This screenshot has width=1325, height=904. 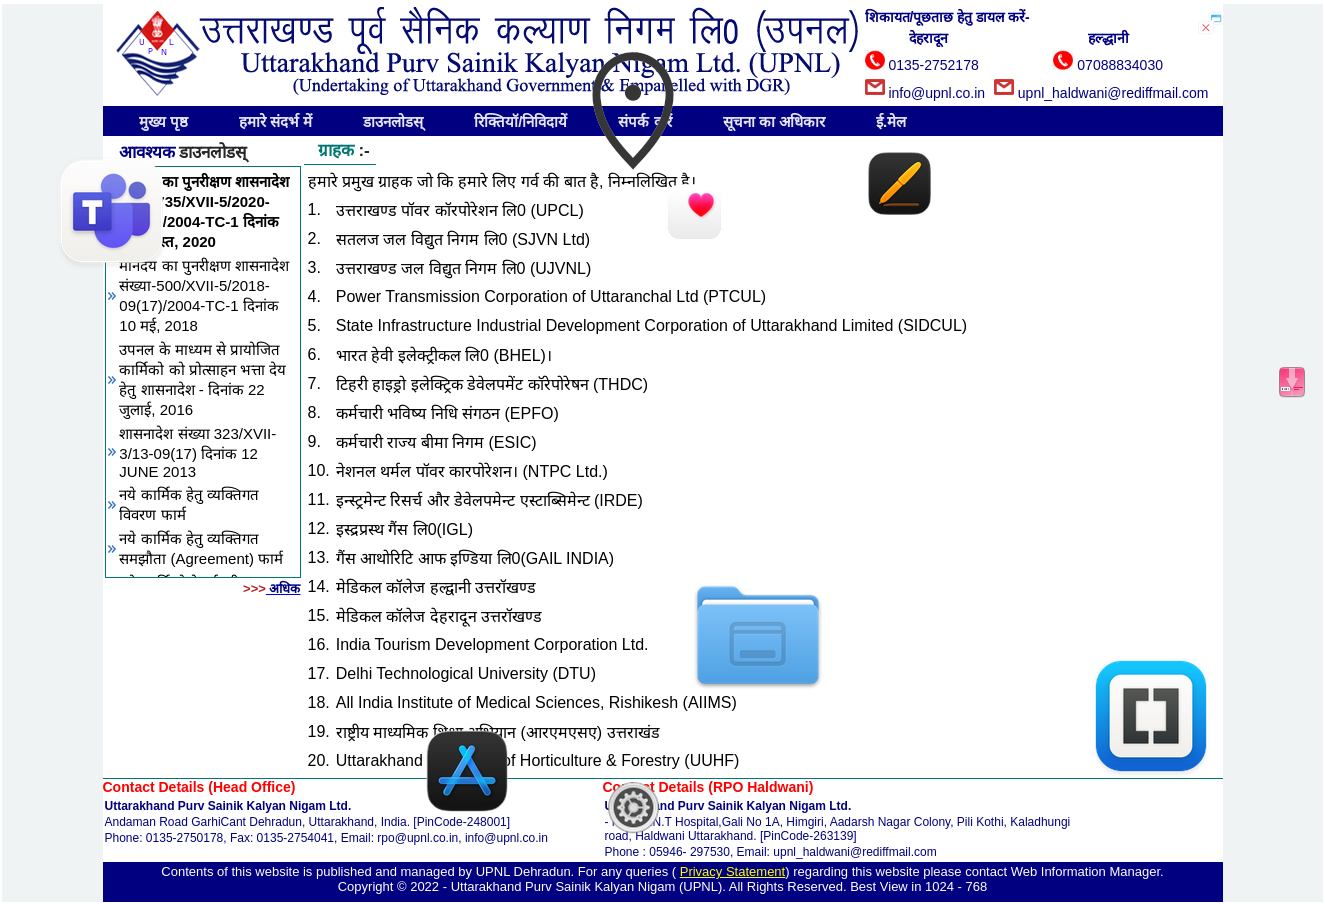 What do you see at coordinates (1151, 716) in the screenshot?
I see `open brackets code editor` at bounding box center [1151, 716].